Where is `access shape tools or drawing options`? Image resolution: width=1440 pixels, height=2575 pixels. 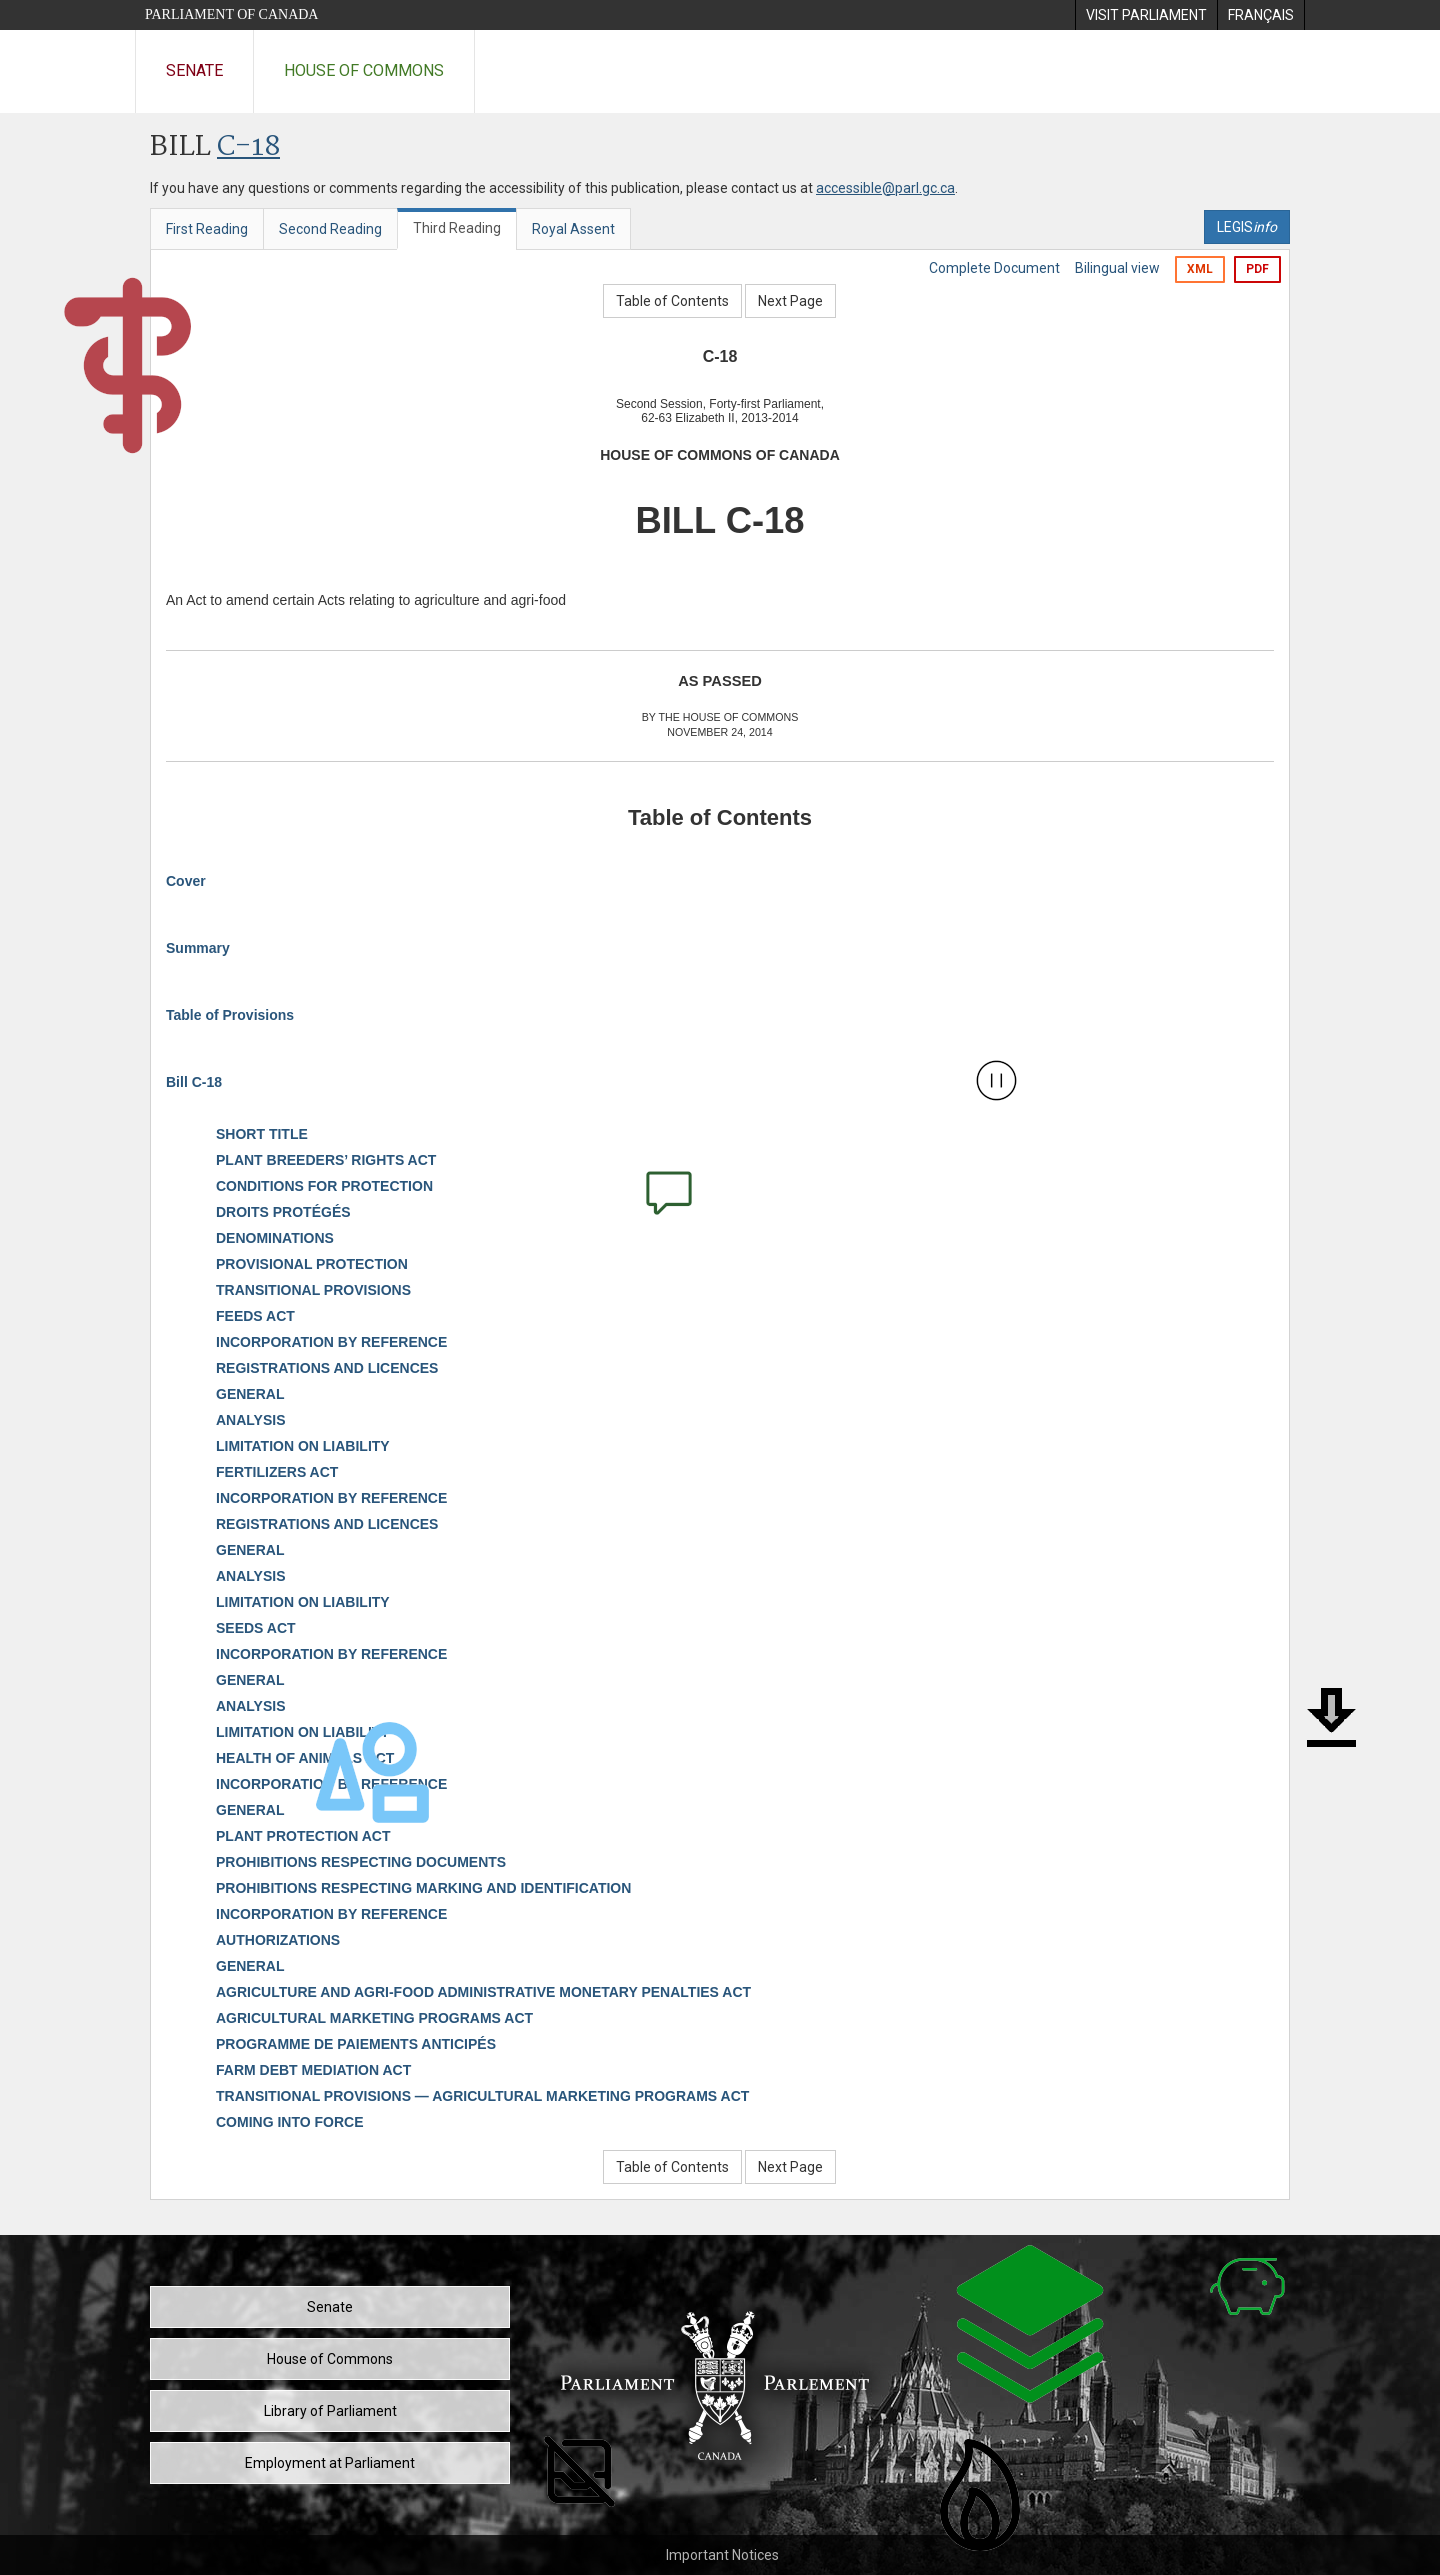 access shape tools or drawing options is located at coordinates (374, 1776).